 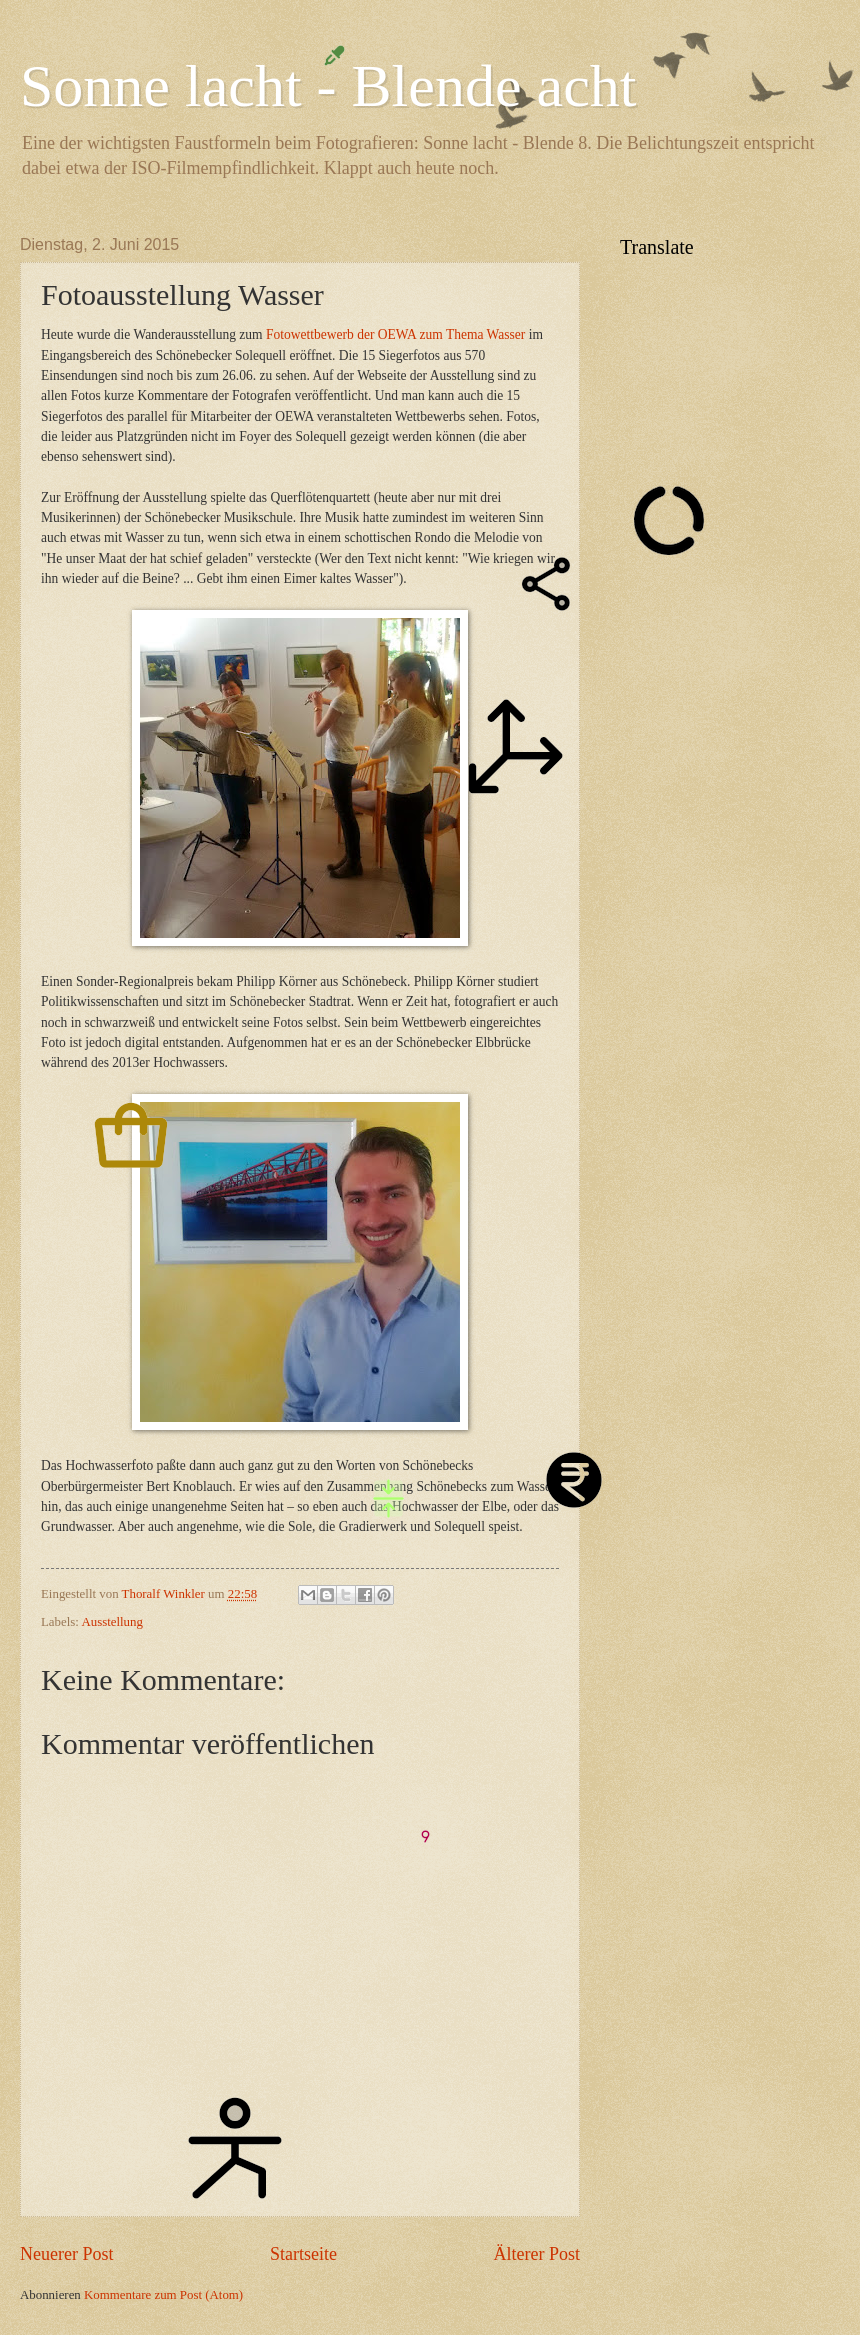 I want to click on select a color from the canvas, so click(x=334, y=55).